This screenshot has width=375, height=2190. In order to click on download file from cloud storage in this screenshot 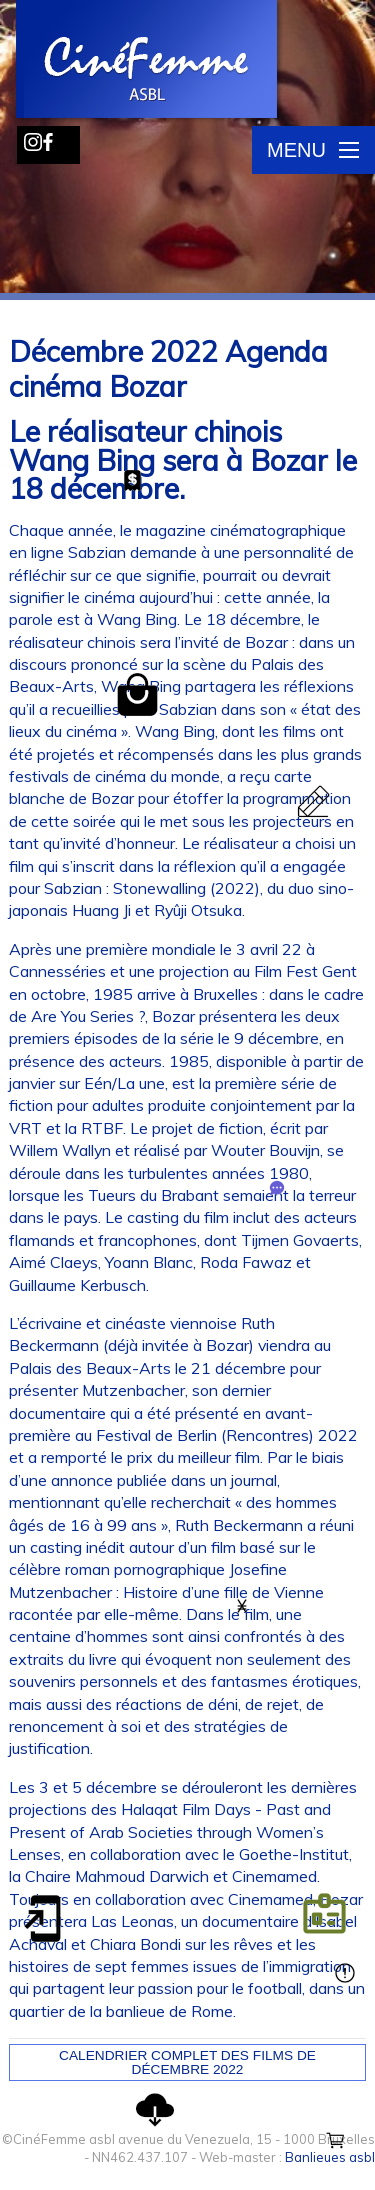, I will do `click(155, 2110)`.